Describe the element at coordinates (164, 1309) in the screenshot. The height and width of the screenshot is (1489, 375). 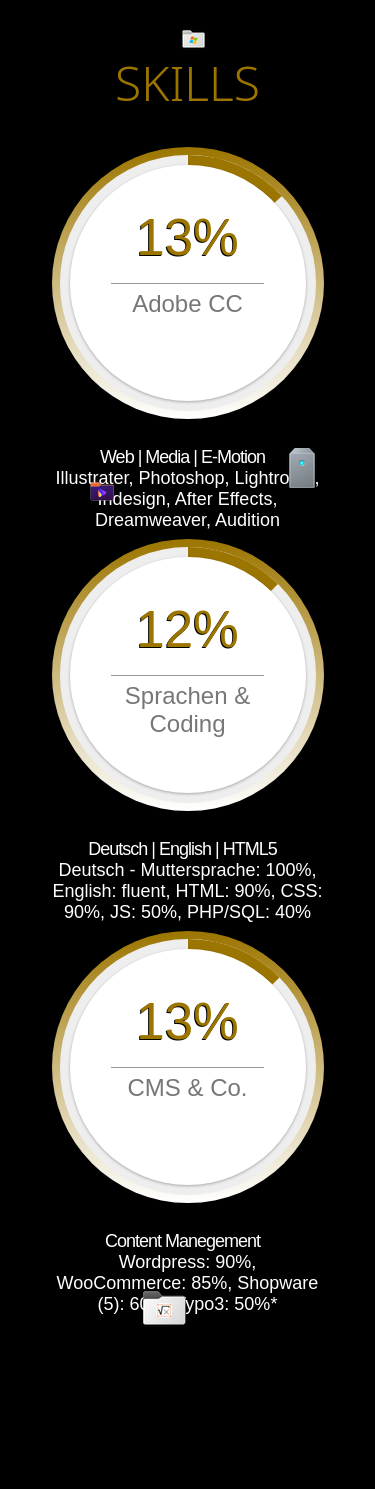
I see `folder containing LibreOffice Math formula files` at that location.